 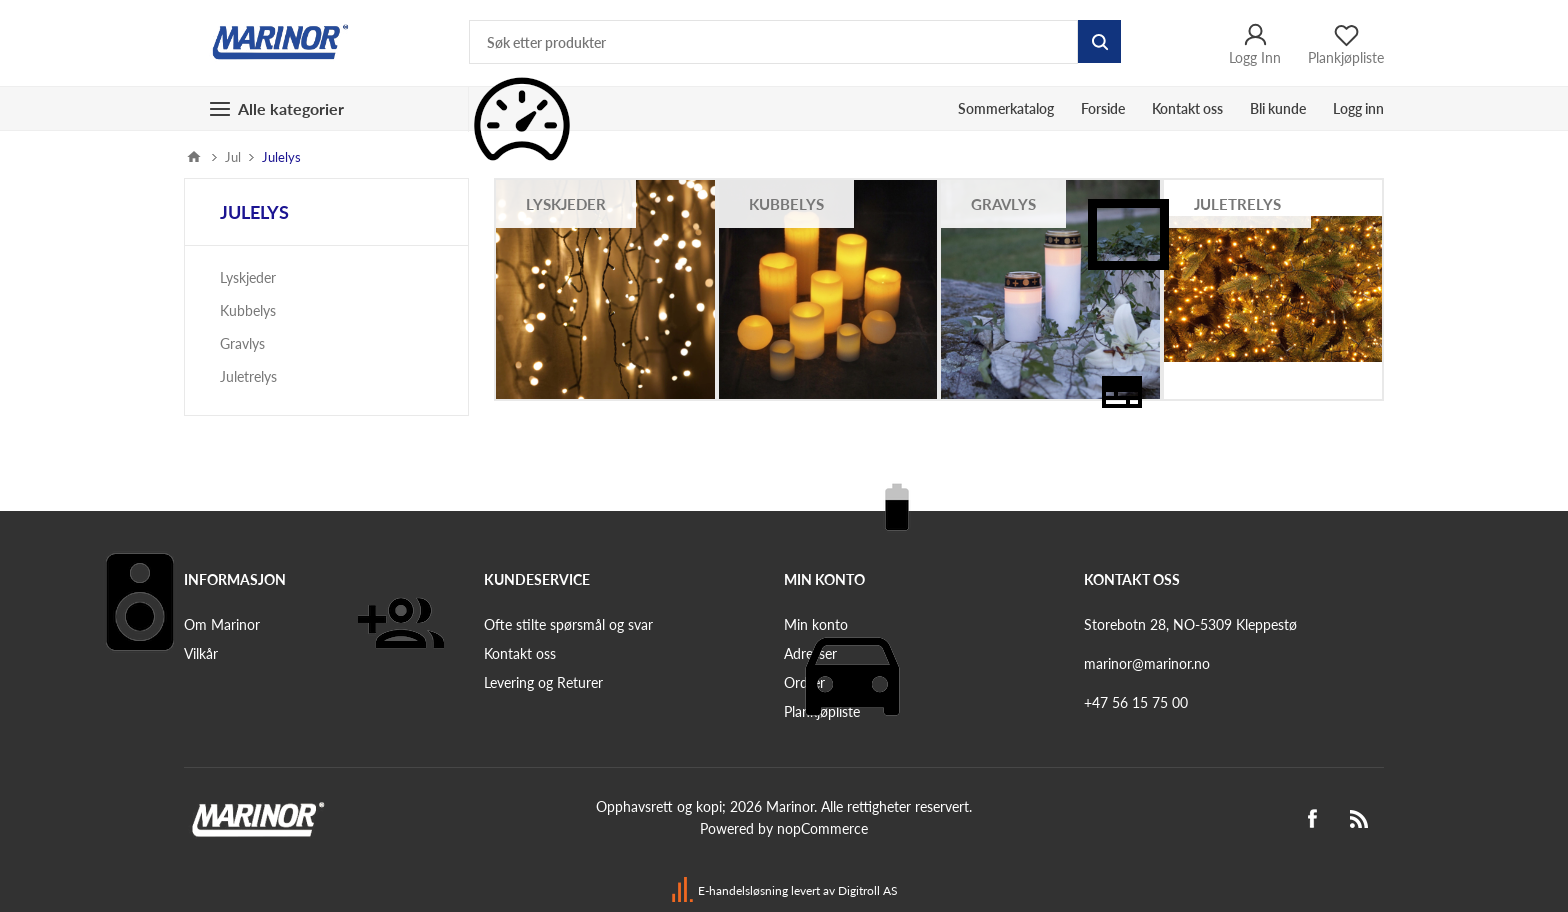 I want to click on indicates battery level at approximately 80%, so click(x=897, y=507).